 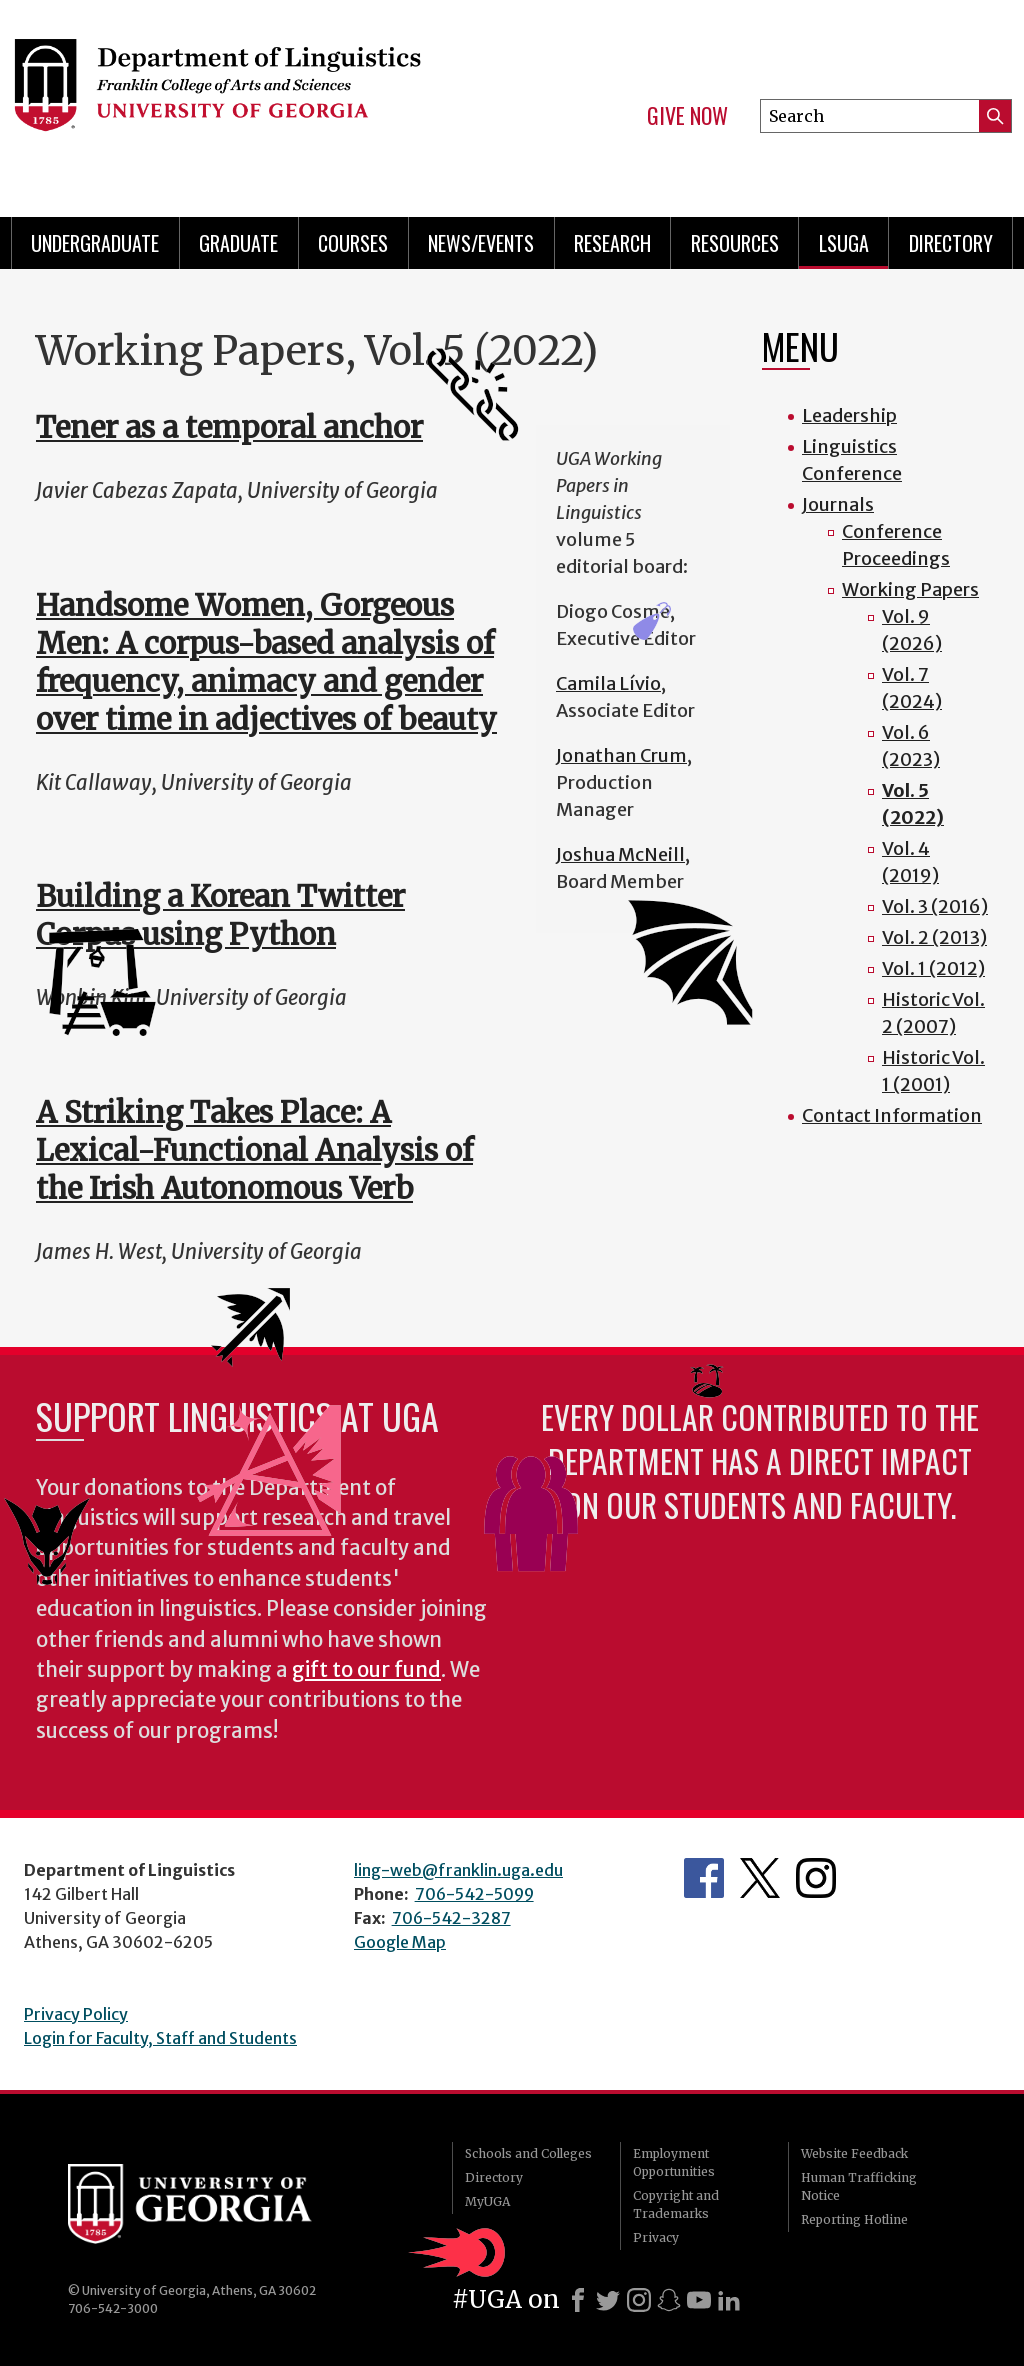 I want to click on fire weapon or use special attack, so click(x=456, y=2252).